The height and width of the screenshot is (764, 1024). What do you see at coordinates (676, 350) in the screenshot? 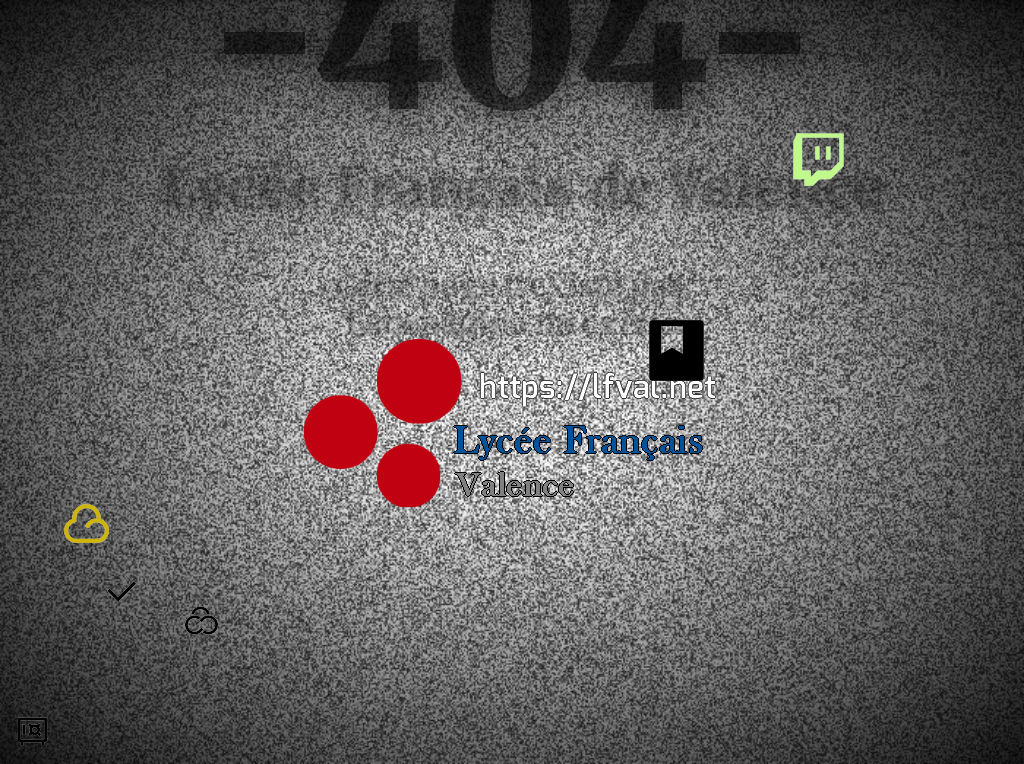
I see `view bookmarked file` at bounding box center [676, 350].